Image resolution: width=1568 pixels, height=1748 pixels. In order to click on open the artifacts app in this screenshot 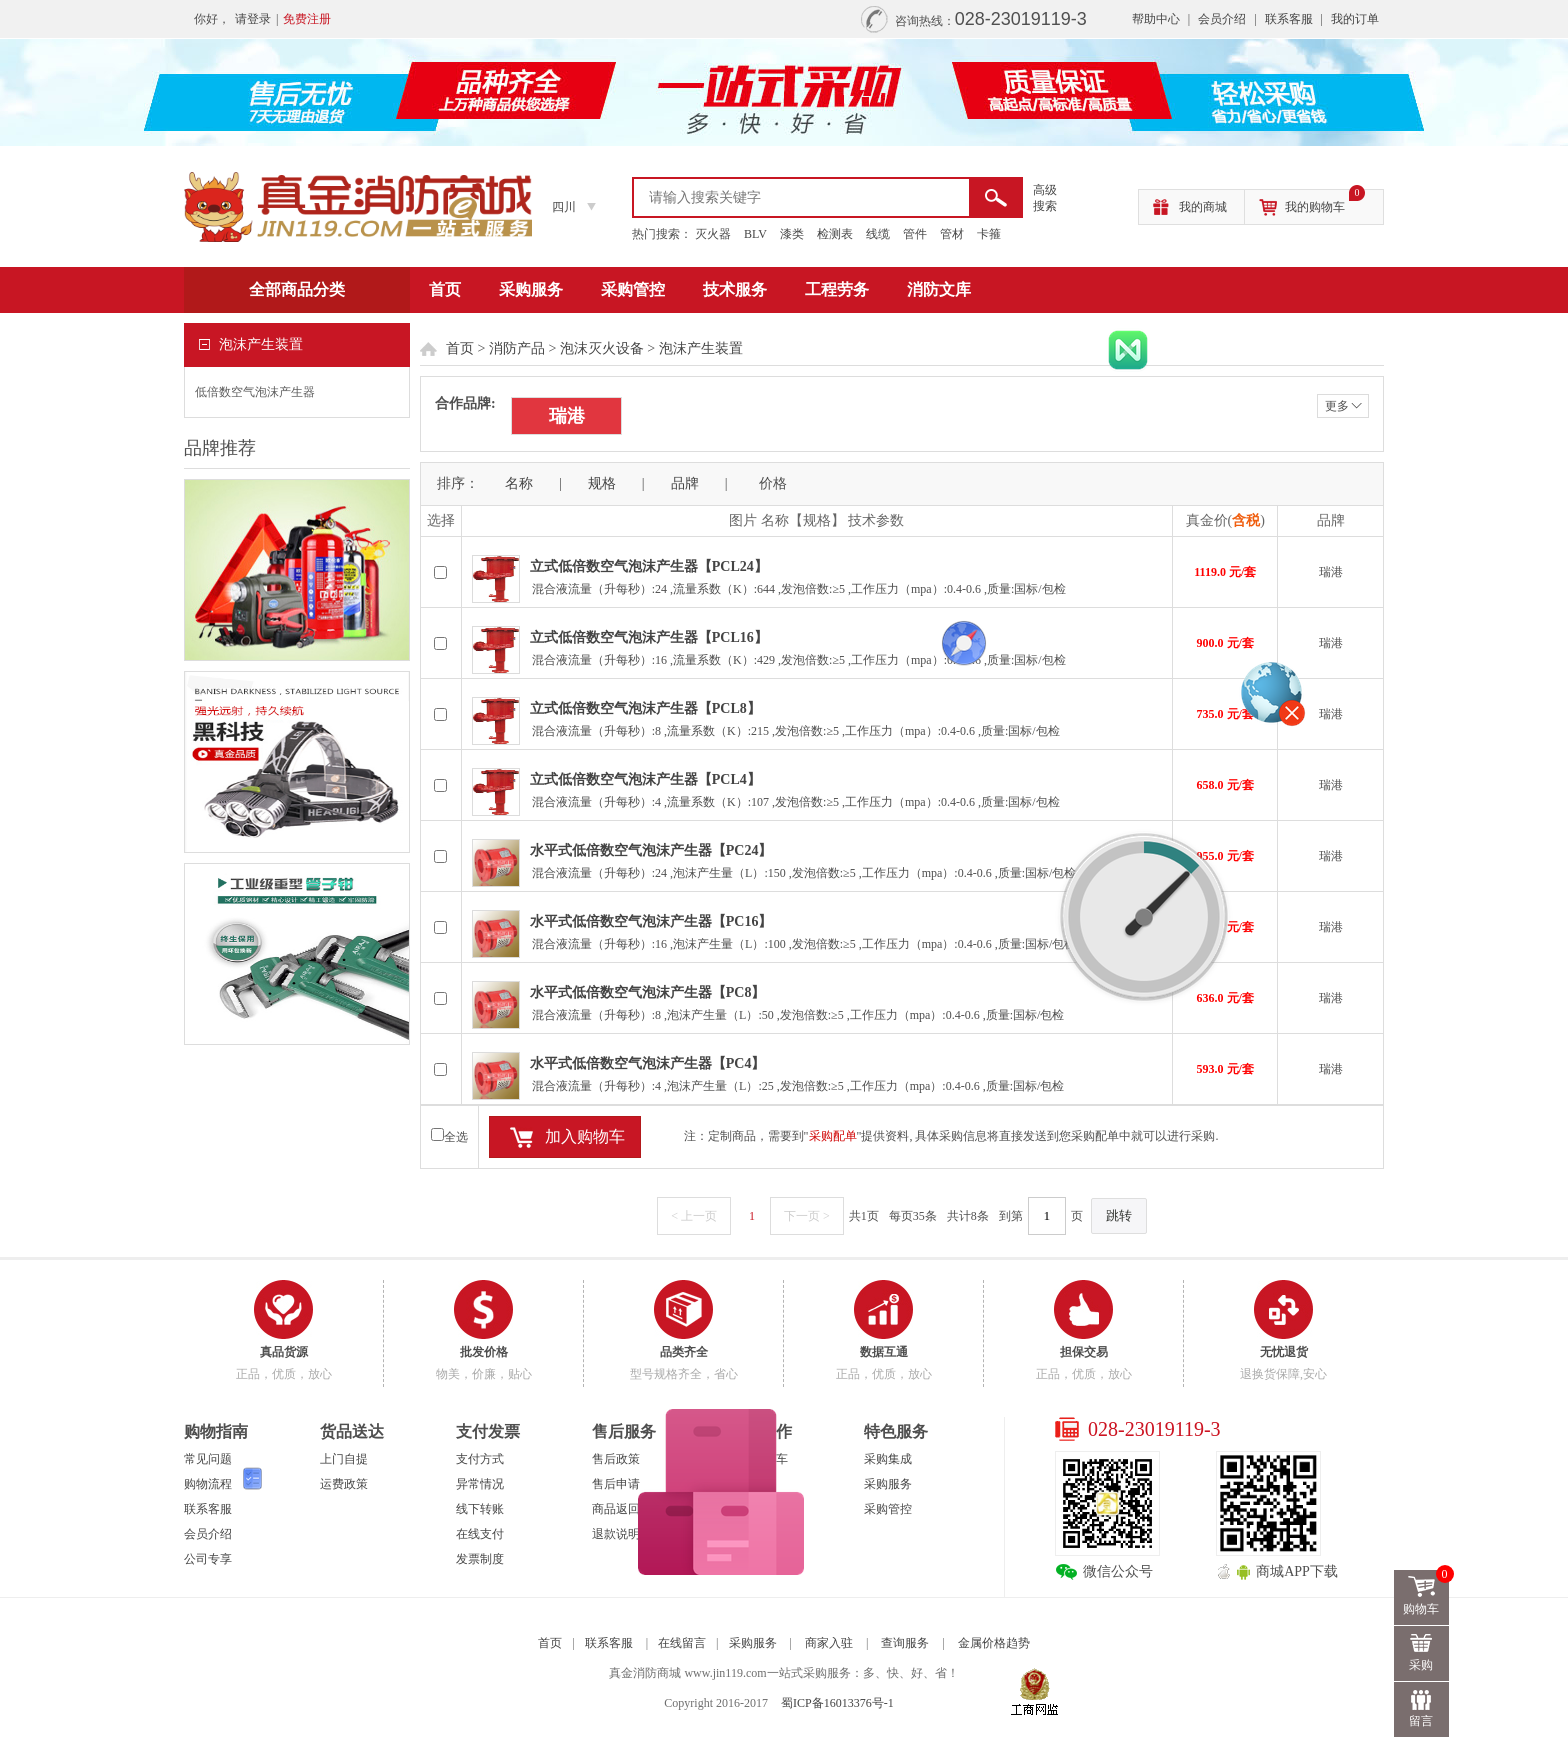, I will do `click(721, 1492)`.